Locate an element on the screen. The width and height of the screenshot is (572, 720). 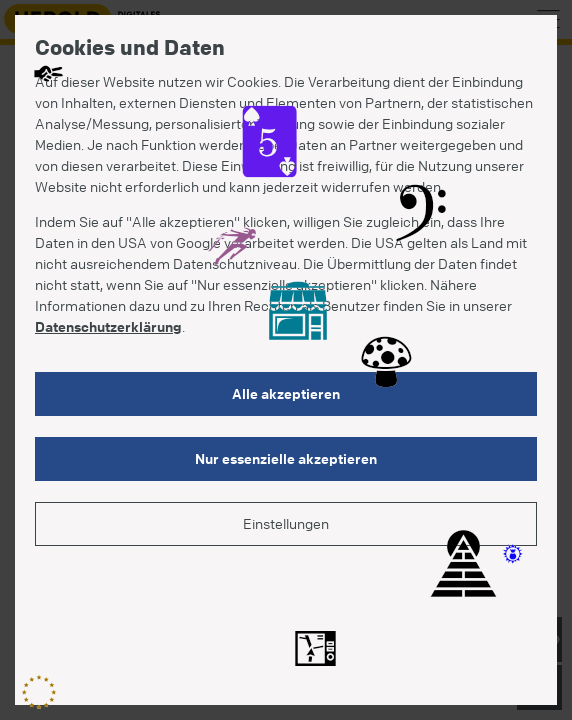
view historical landmarks or monuments is located at coordinates (463, 563).